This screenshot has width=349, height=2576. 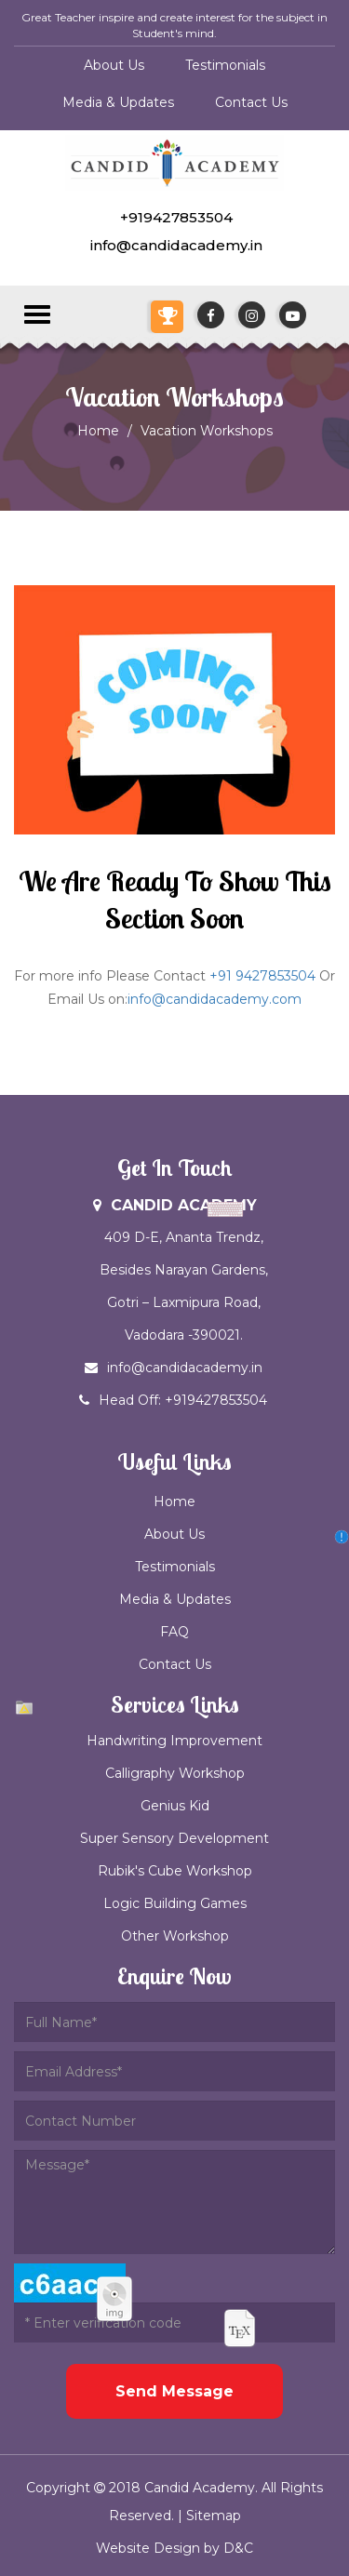 I want to click on raw disk image file type indicator, so click(x=114, y=2299).